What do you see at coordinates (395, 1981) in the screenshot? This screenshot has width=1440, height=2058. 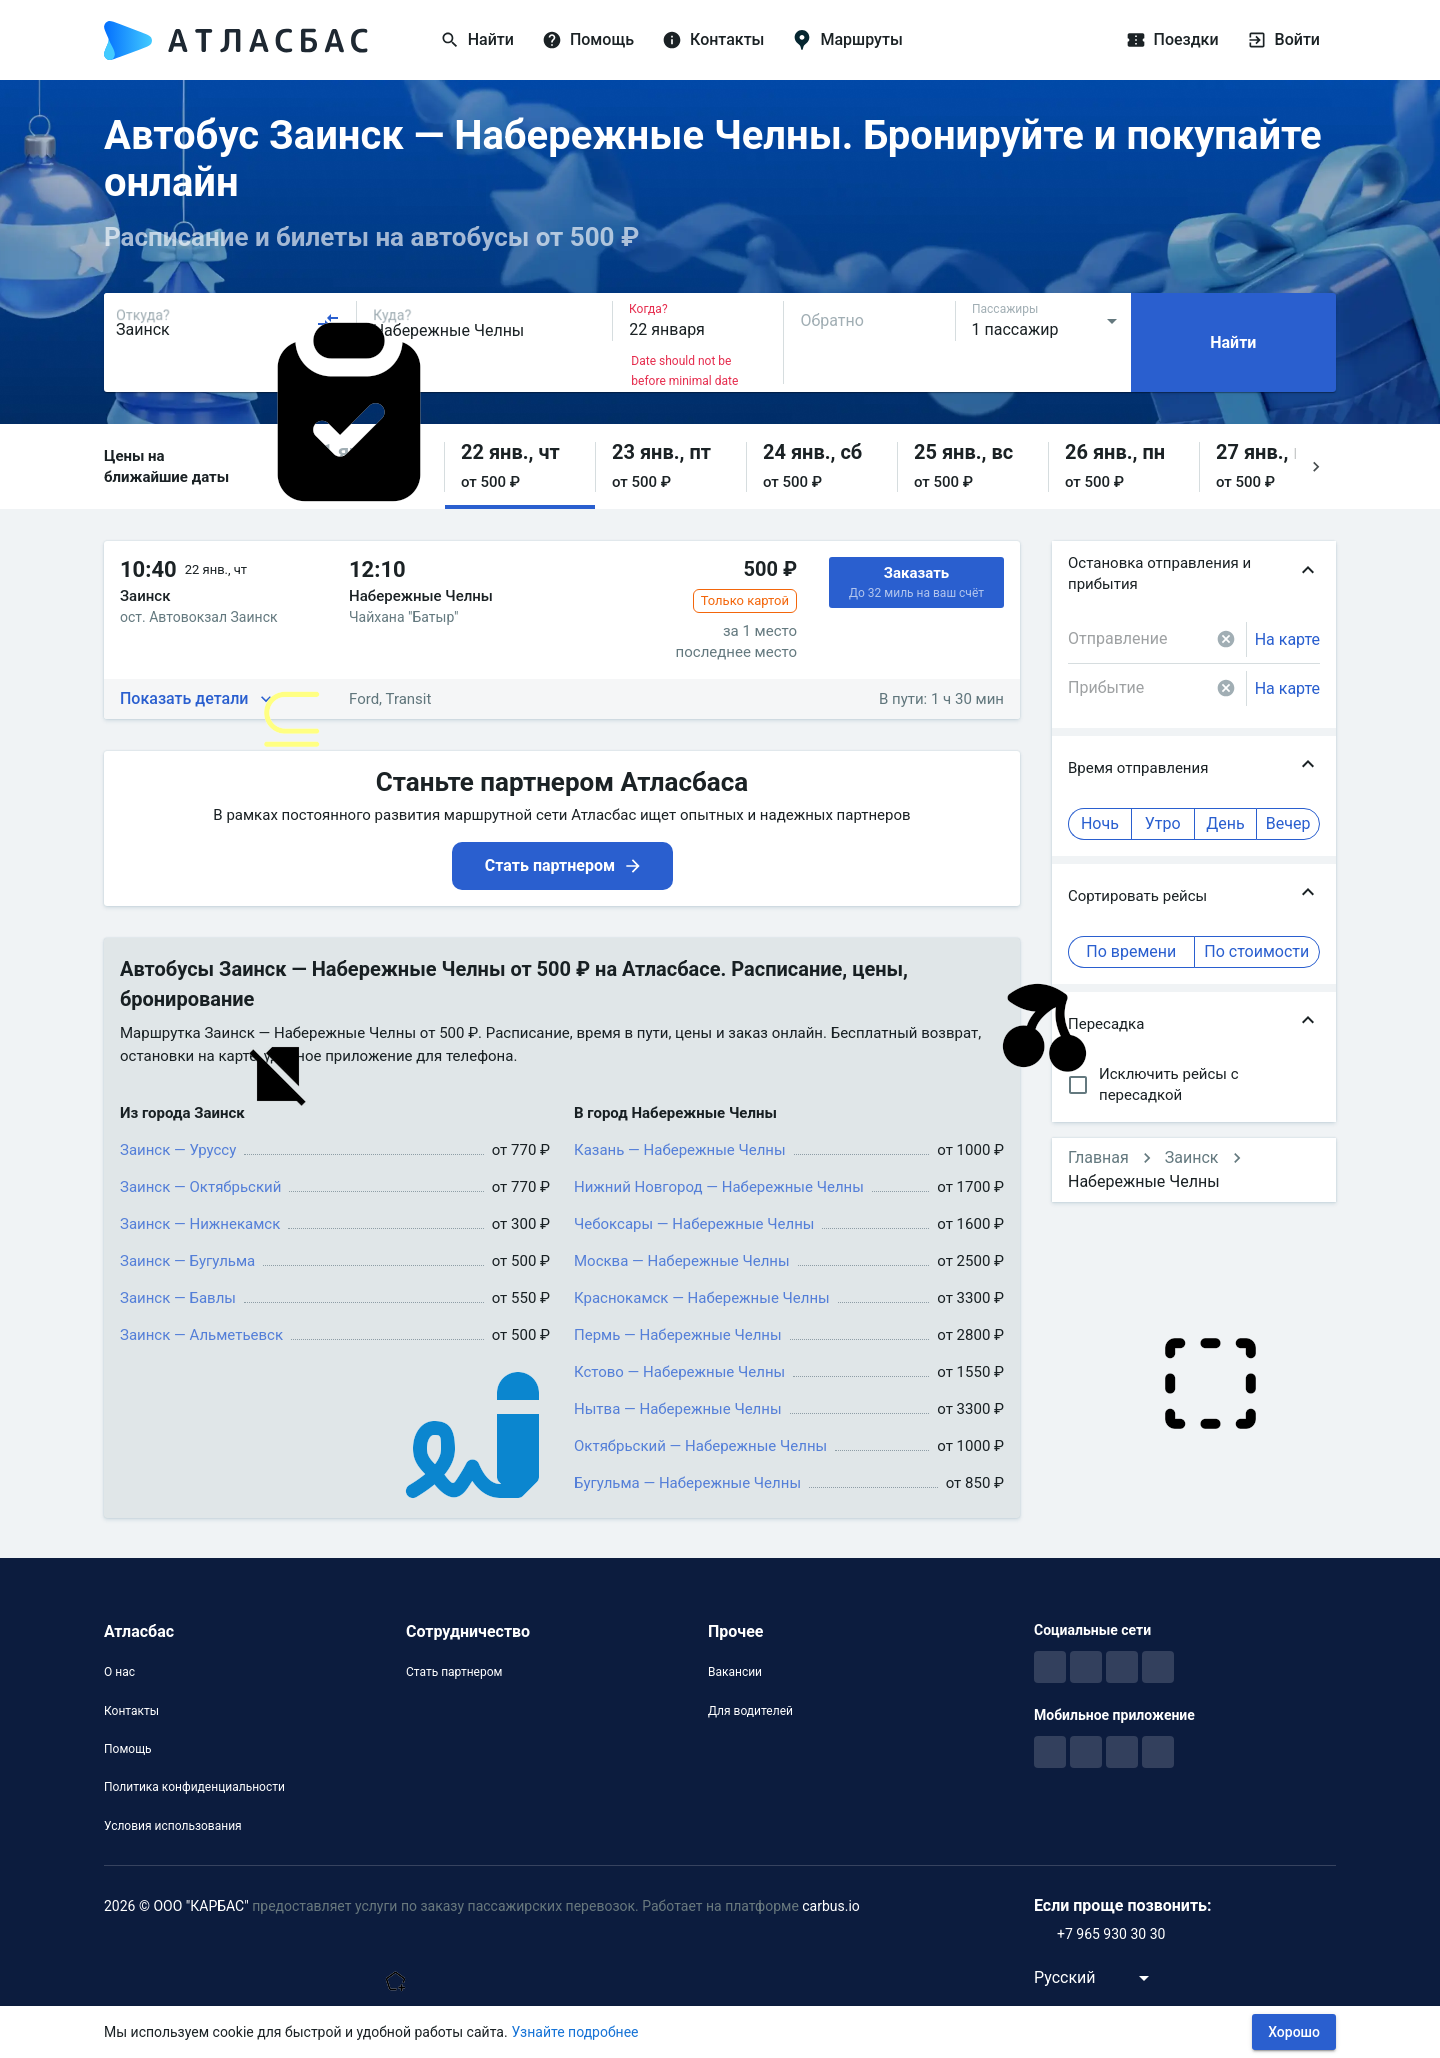 I see `add a new shape or polygon element` at bounding box center [395, 1981].